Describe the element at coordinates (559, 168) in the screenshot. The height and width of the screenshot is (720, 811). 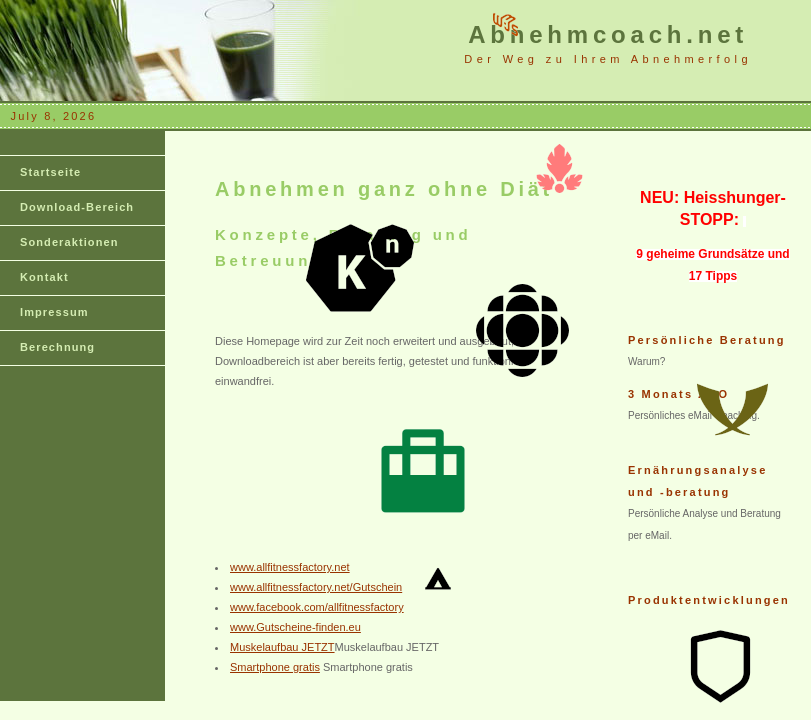
I see `parse.ly logo` at that location.